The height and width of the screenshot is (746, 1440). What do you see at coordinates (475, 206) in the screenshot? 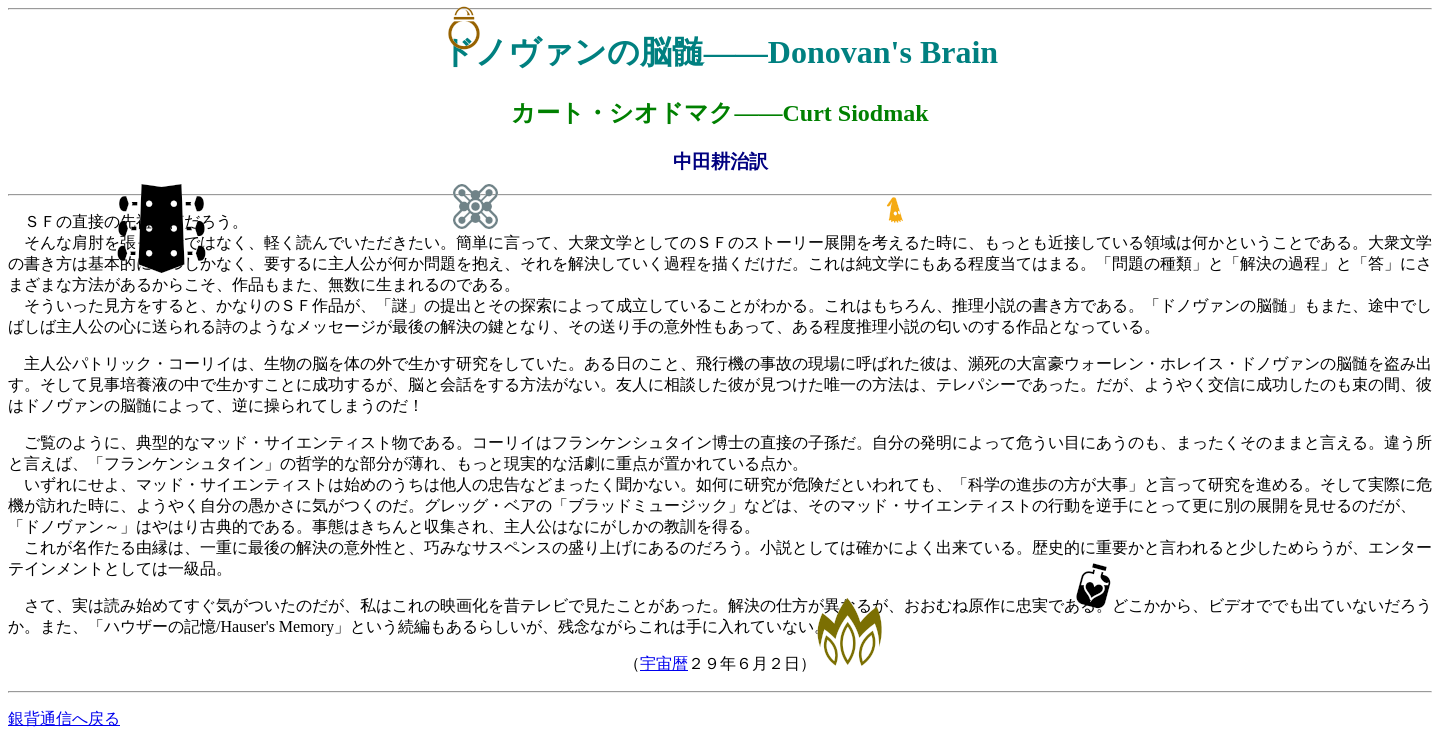
I see `a network or connected nodes icon` at bounding box center [475, 206].